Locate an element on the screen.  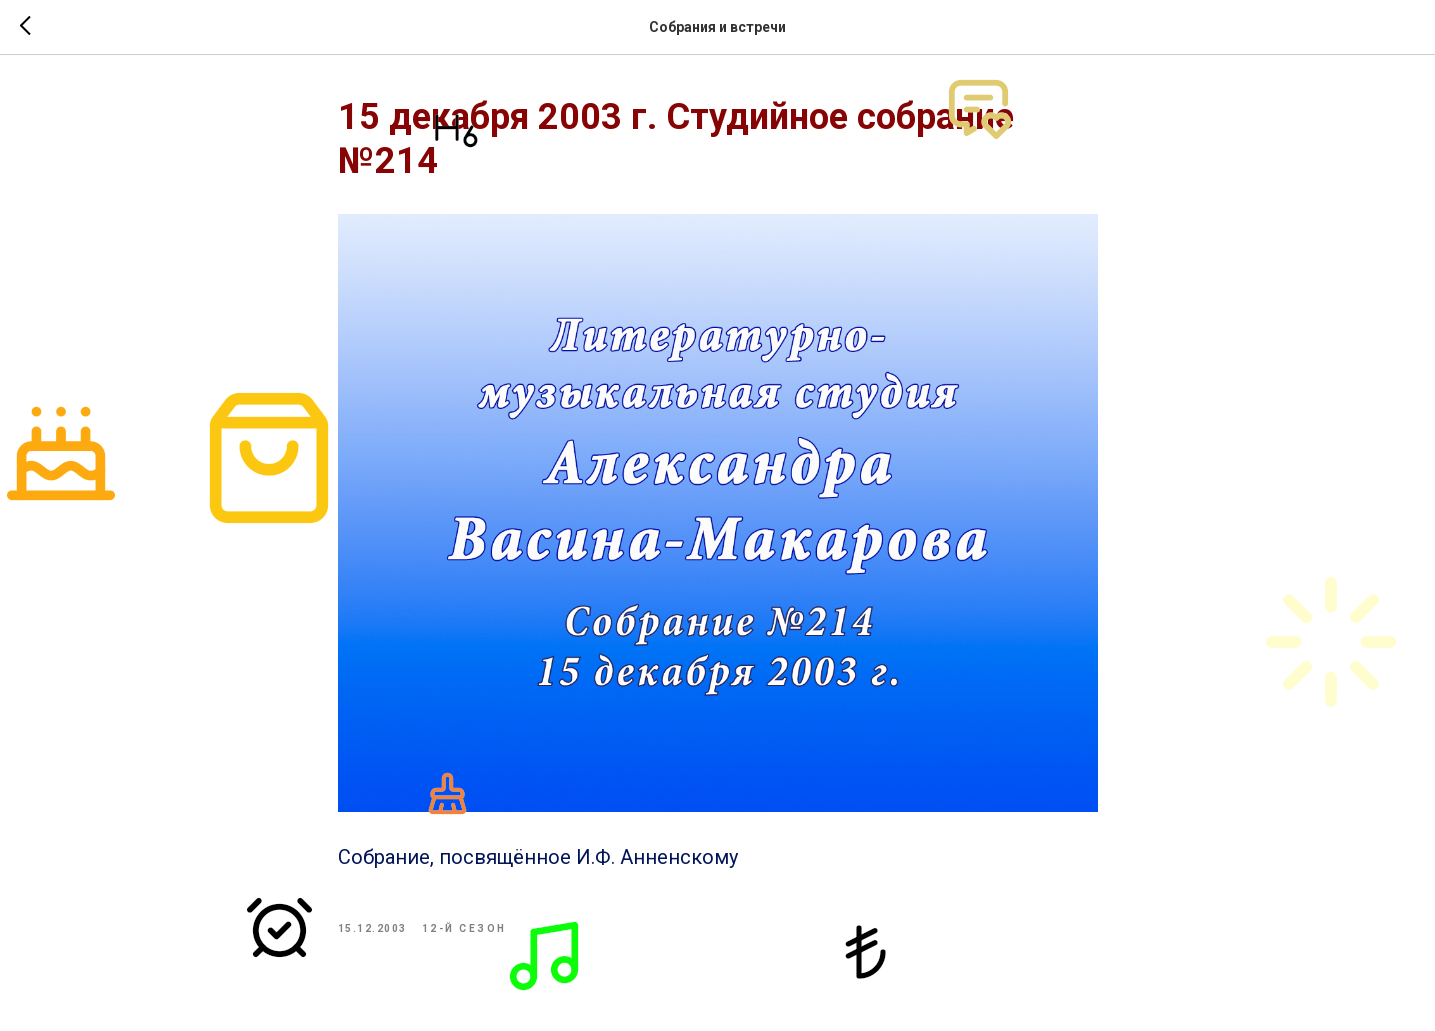
view liked or favorited messages is located at coordinates (978, 106).